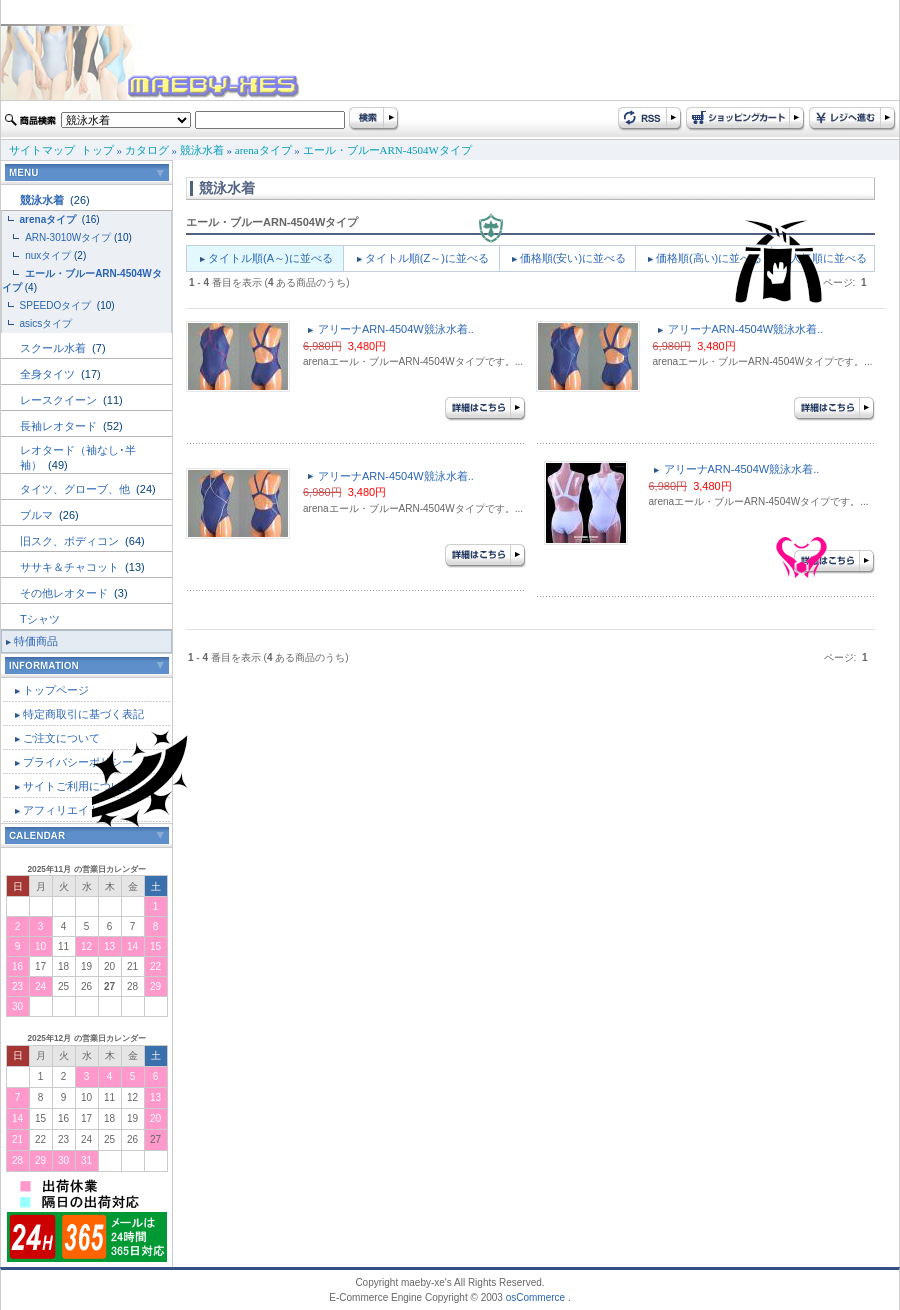  What do you see at coordinates (778, 261) in the screenshot?
I see `select a clan or faction banner` at bounding box center [778, 261].